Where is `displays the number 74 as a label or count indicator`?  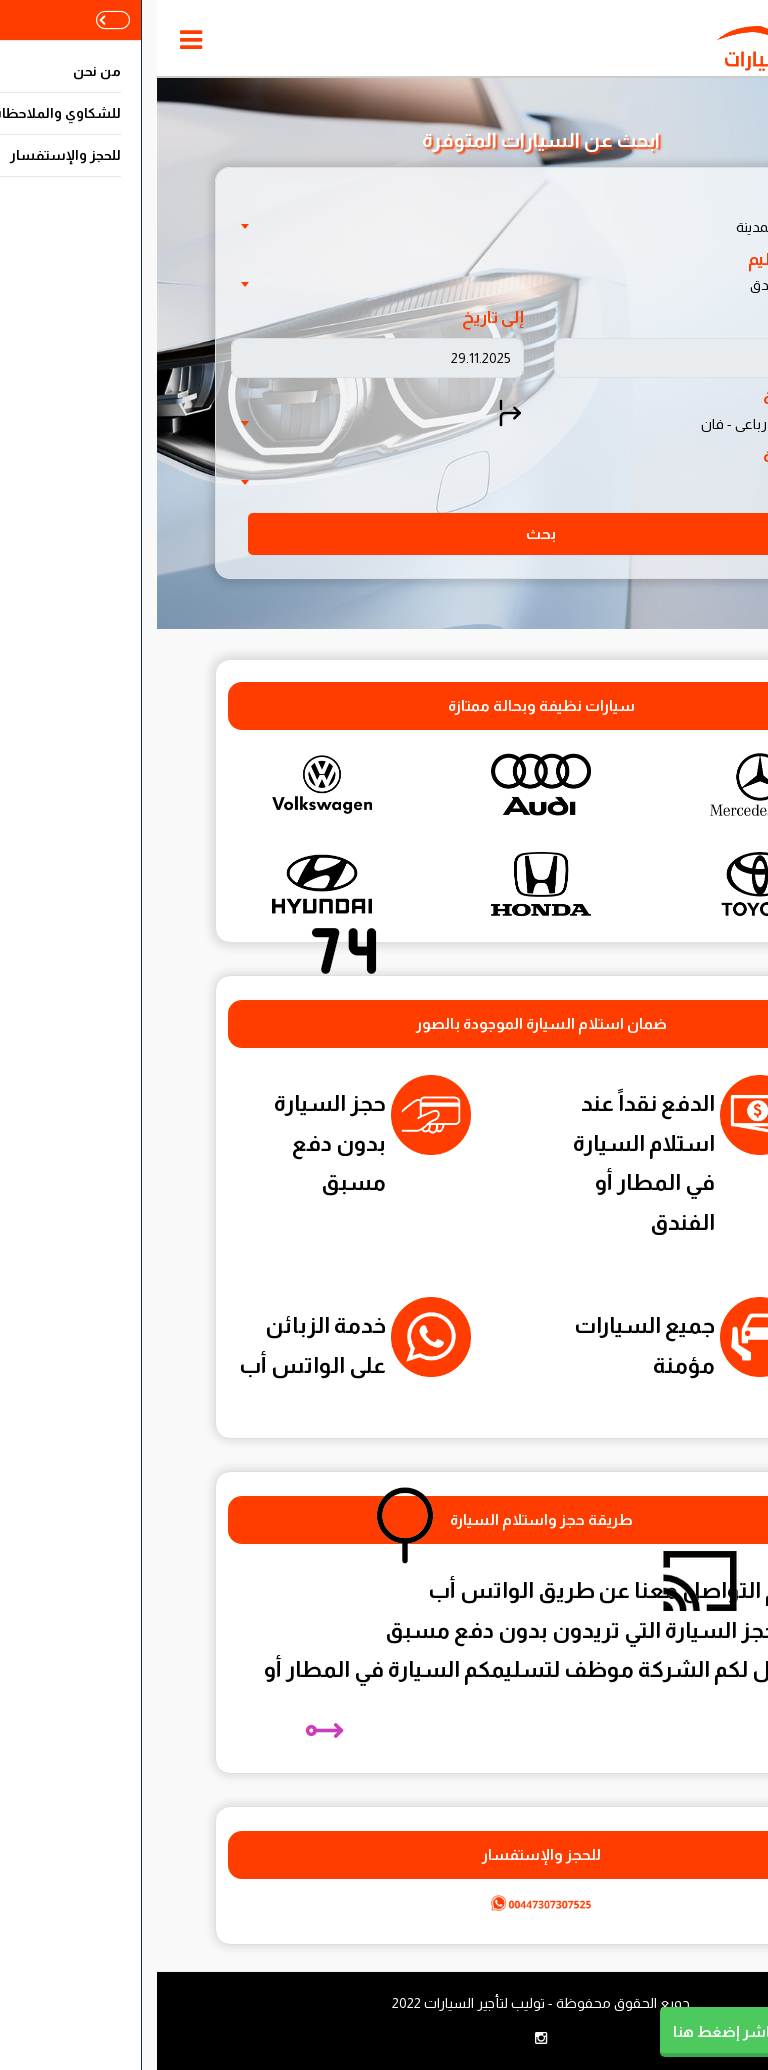
displays the number 74 as a label or count indicator is located at coordinates (344, 951).